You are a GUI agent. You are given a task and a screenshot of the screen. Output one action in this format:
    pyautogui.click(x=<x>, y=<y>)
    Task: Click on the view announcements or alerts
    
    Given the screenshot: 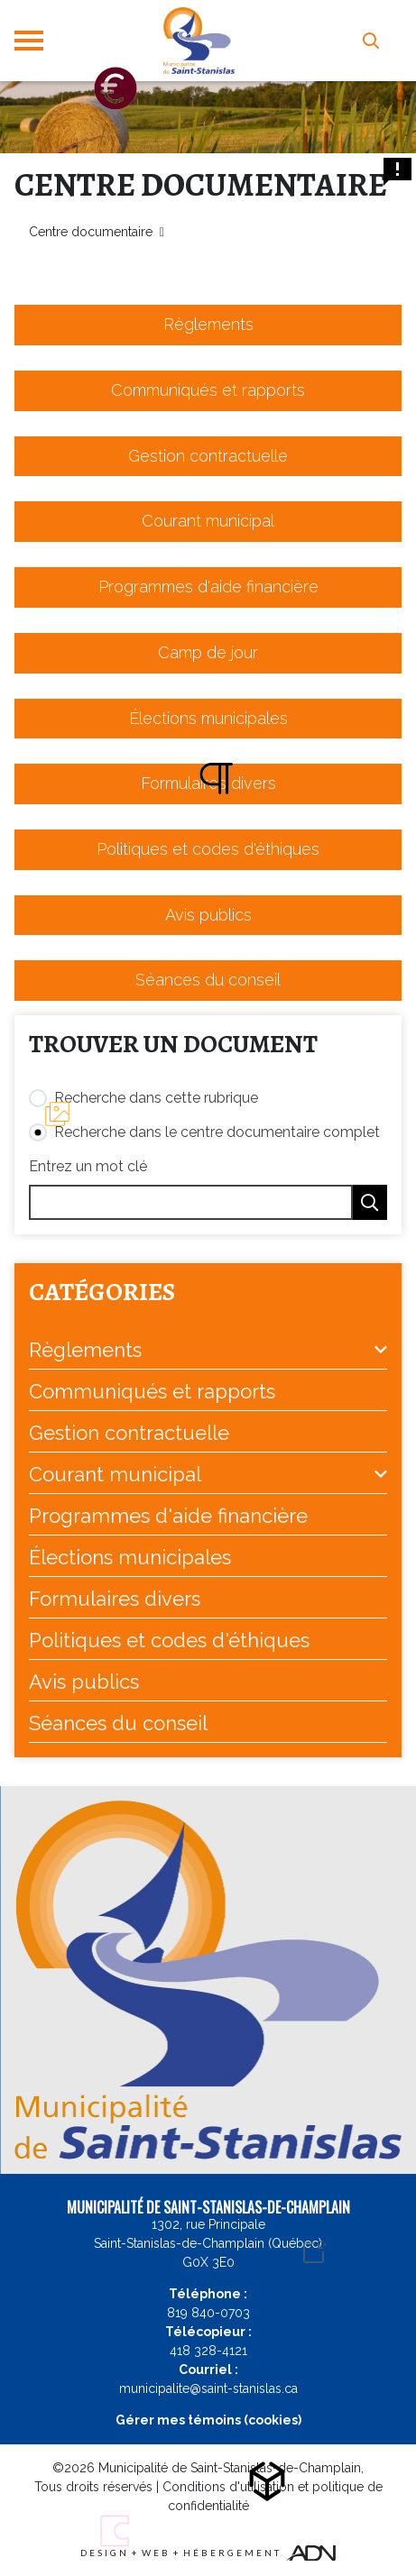 What is the action you would take?
    pyautogui.click(x=397, y=171)
    